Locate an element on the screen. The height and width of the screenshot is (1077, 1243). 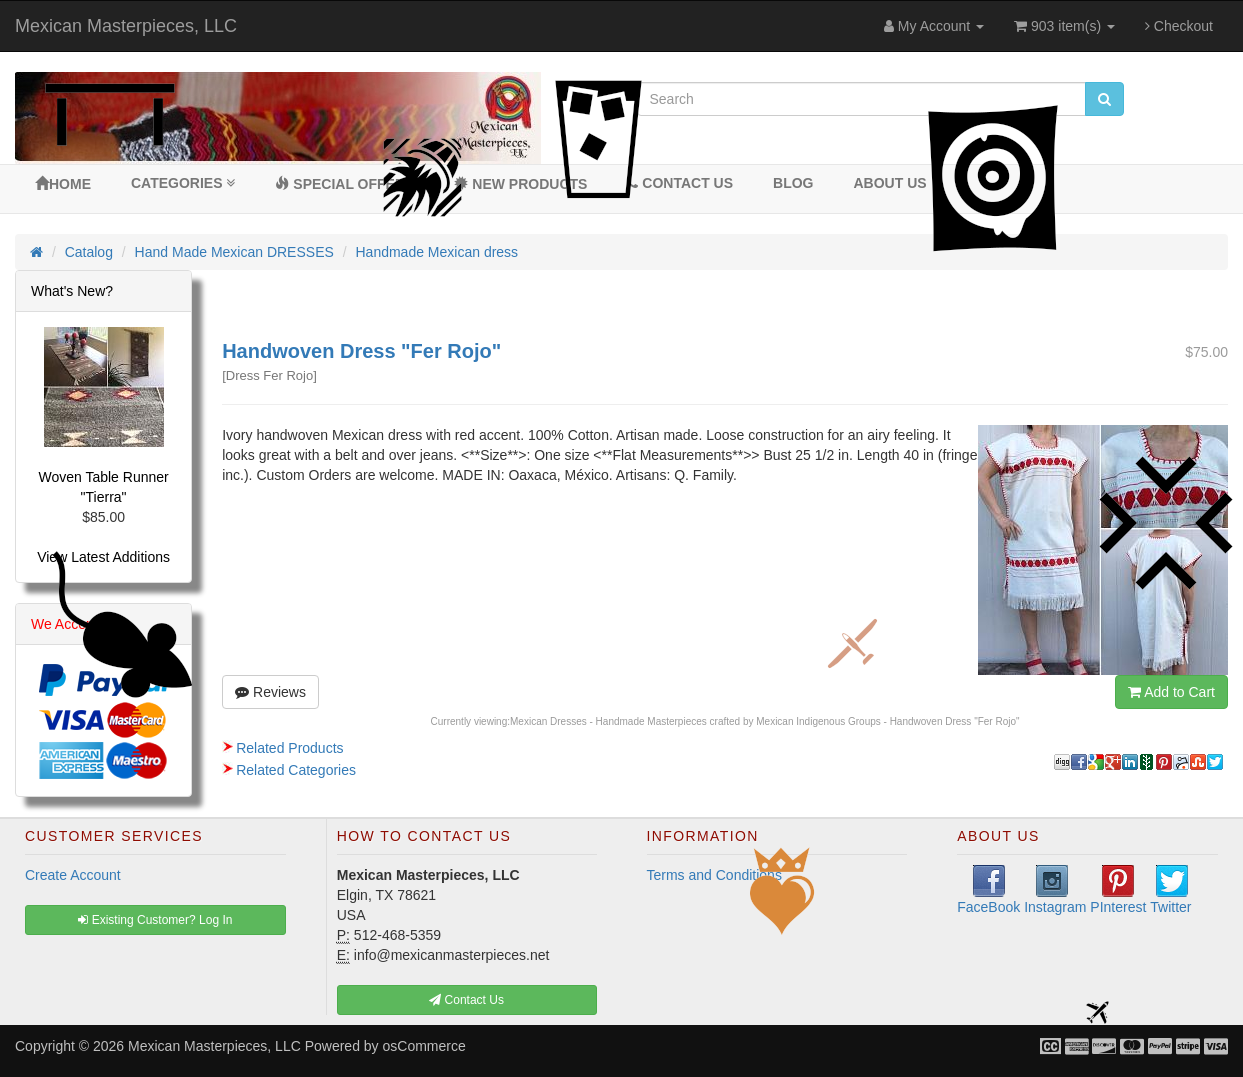
access flight booking or travel options is located at coordinates (1097, 1013).